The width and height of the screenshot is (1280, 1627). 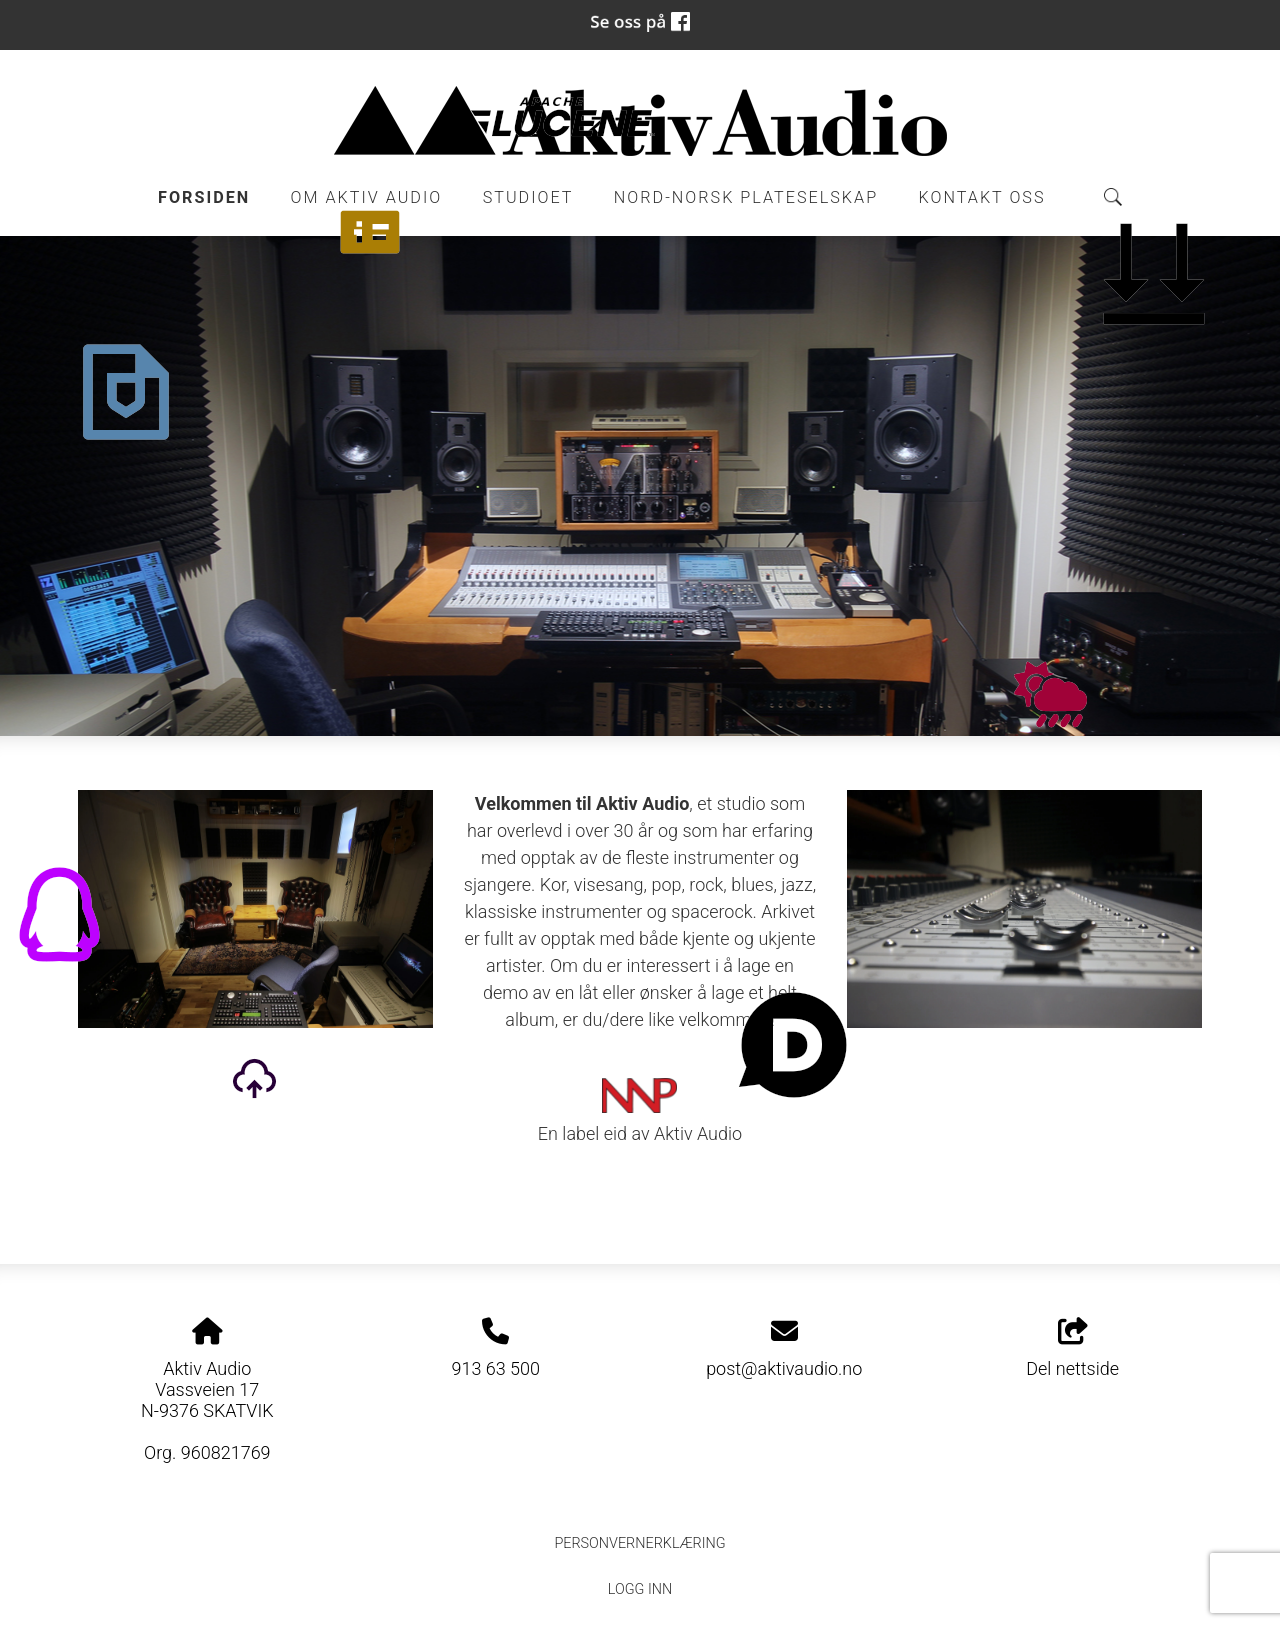 I want to click on view contact or business card details, so click(x=370, y=232).